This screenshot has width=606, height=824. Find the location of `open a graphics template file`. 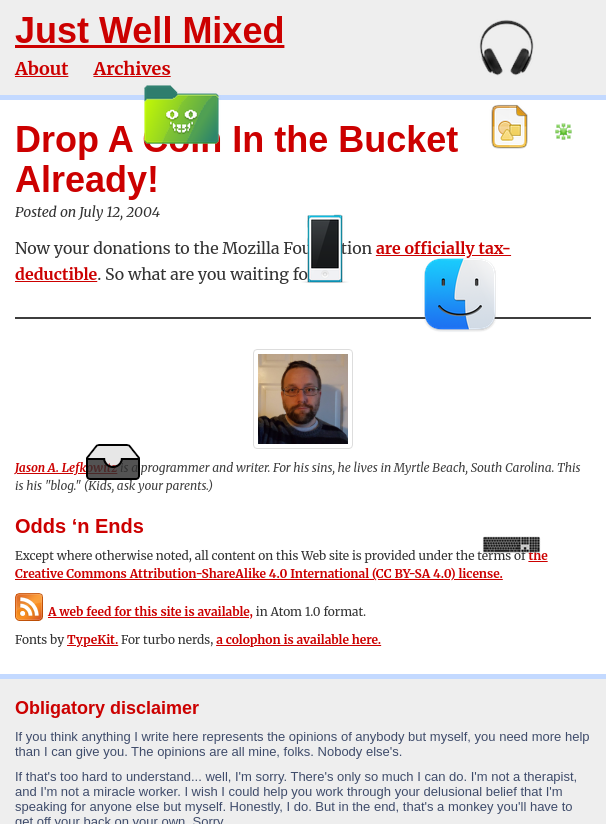

open a graphics template file is located at coordinates (509, 126).